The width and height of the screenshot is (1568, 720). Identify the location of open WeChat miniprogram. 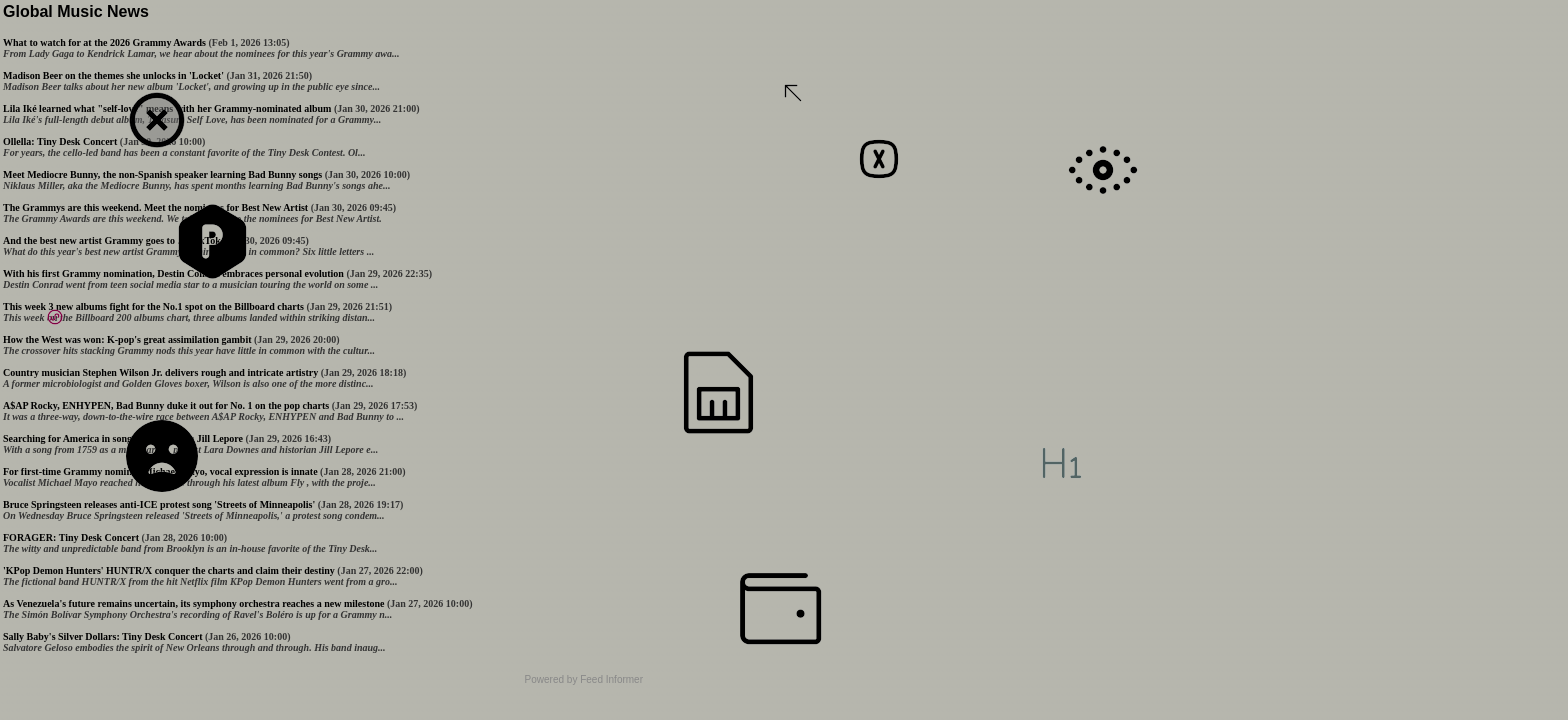
(55, 317).